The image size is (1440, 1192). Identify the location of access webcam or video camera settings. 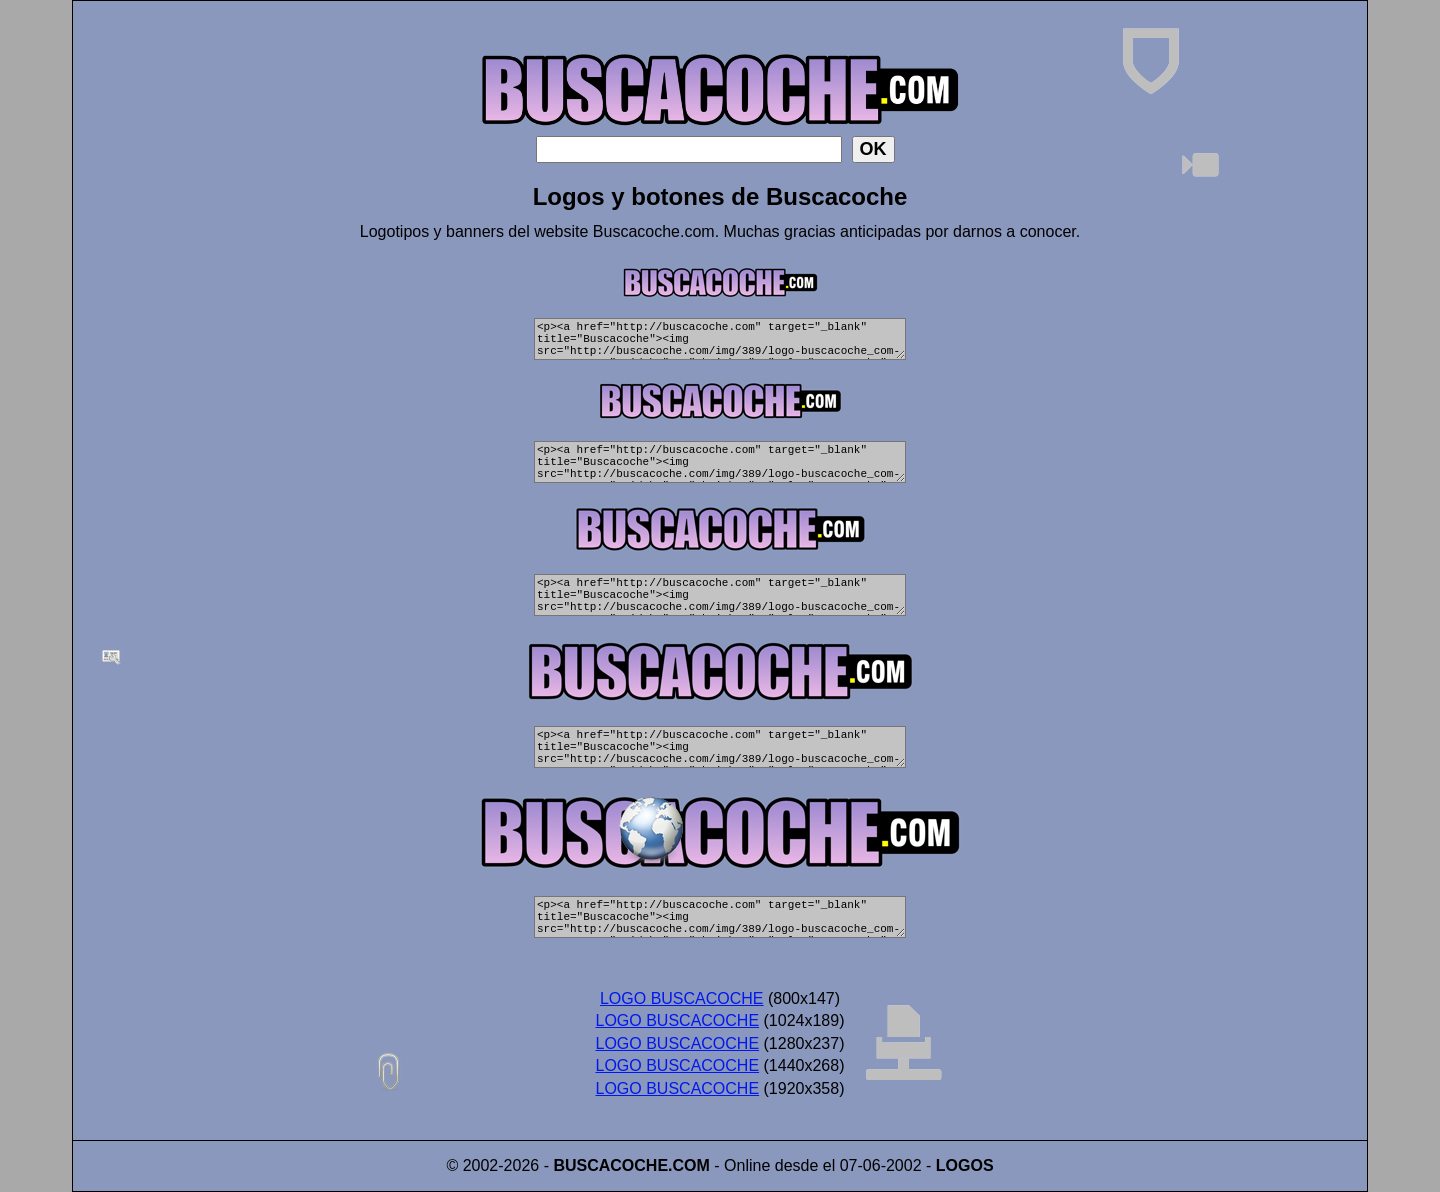
(1200, 163).